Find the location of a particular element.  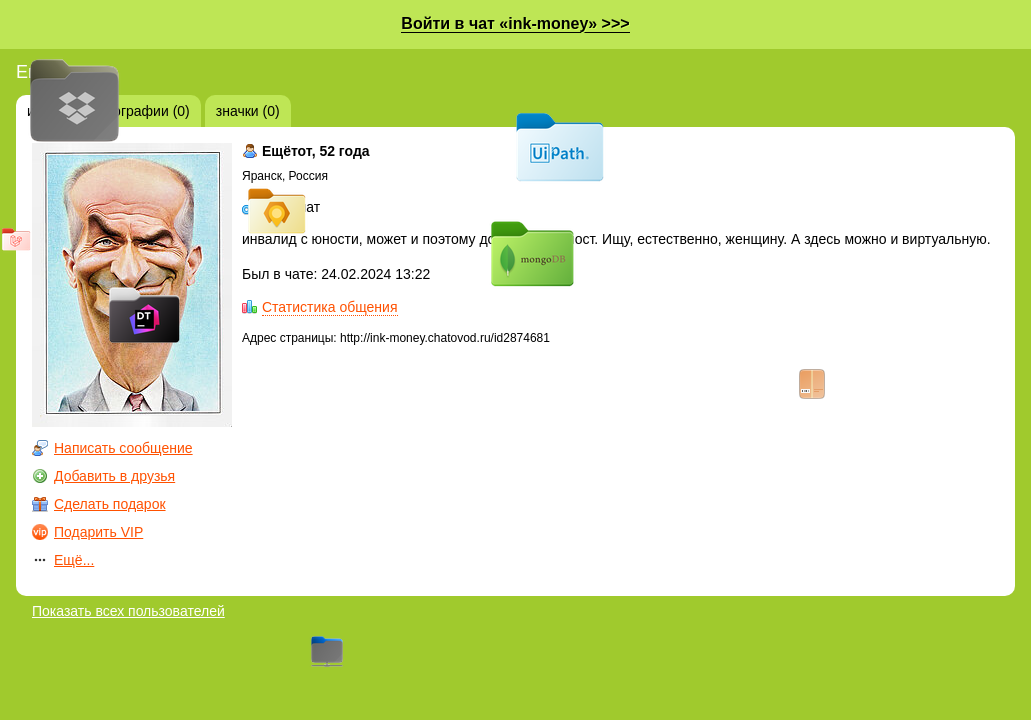

open folder containing MongoDB database files is located at coordinates (532, 256).